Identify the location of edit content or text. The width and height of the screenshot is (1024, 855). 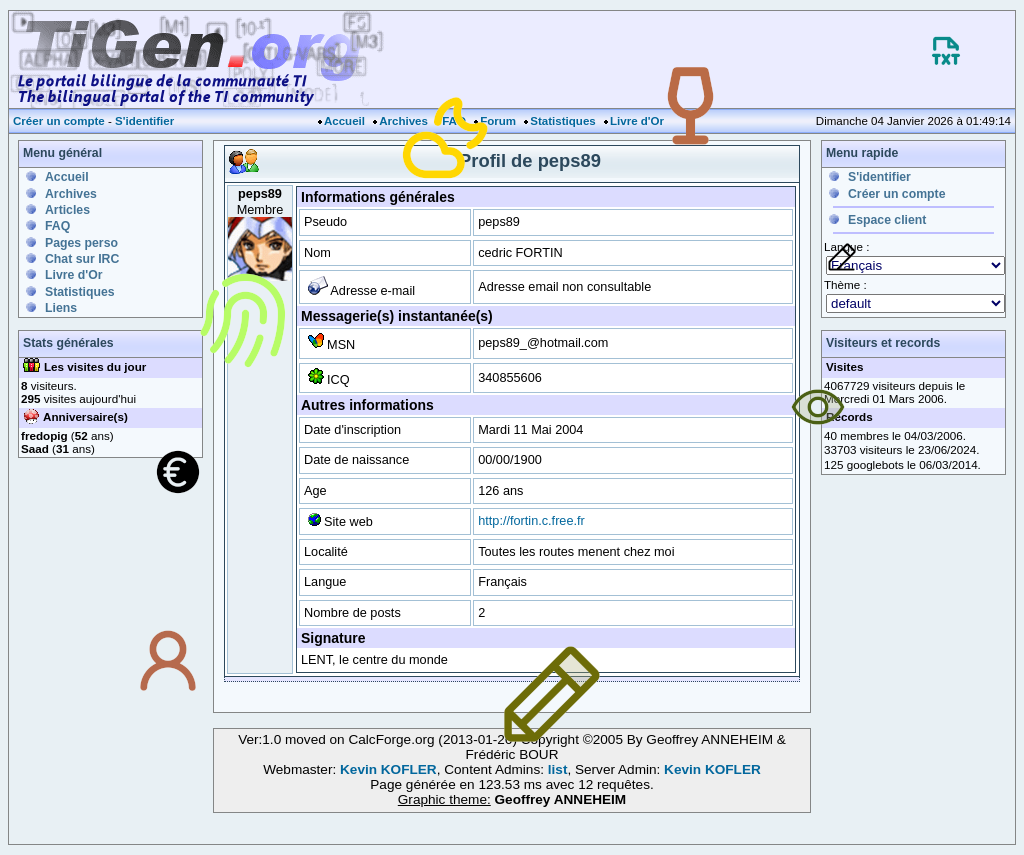
(550, 696).